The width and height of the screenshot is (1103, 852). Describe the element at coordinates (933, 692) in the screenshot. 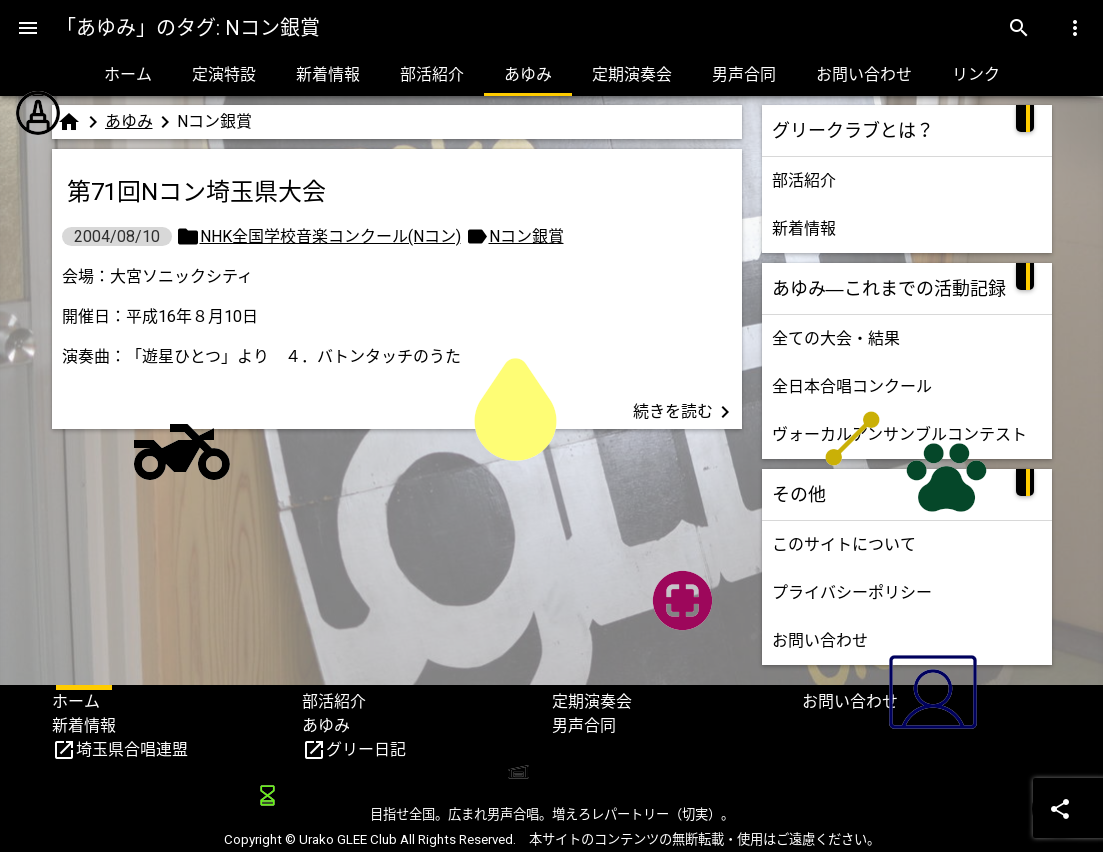

I see `view user profile` at that location.